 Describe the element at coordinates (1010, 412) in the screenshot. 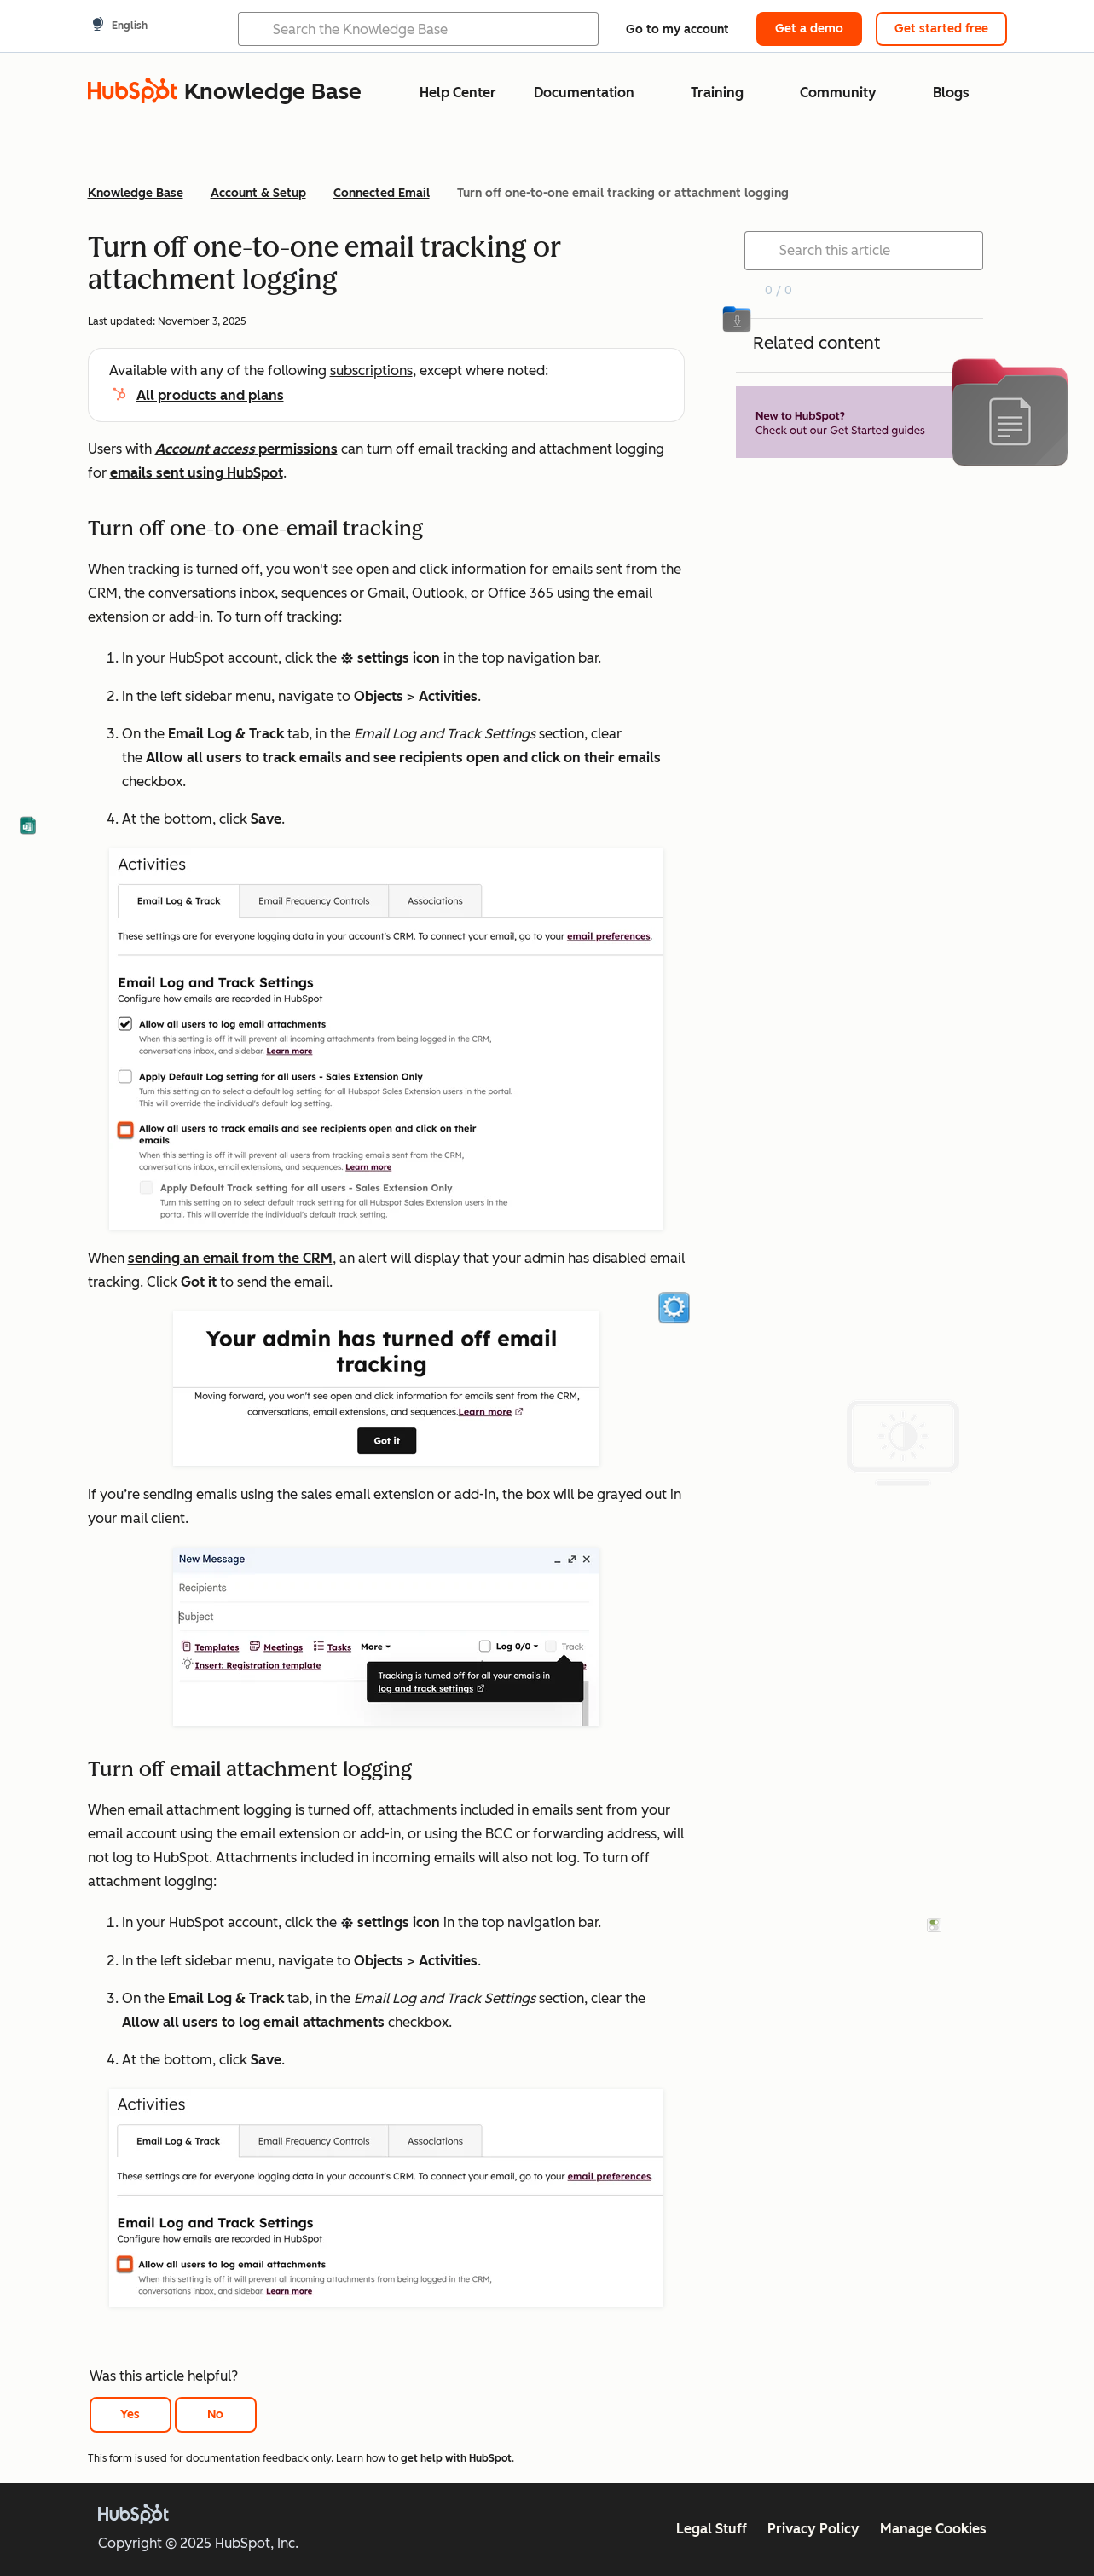

I see `open your documents folder` at that location.